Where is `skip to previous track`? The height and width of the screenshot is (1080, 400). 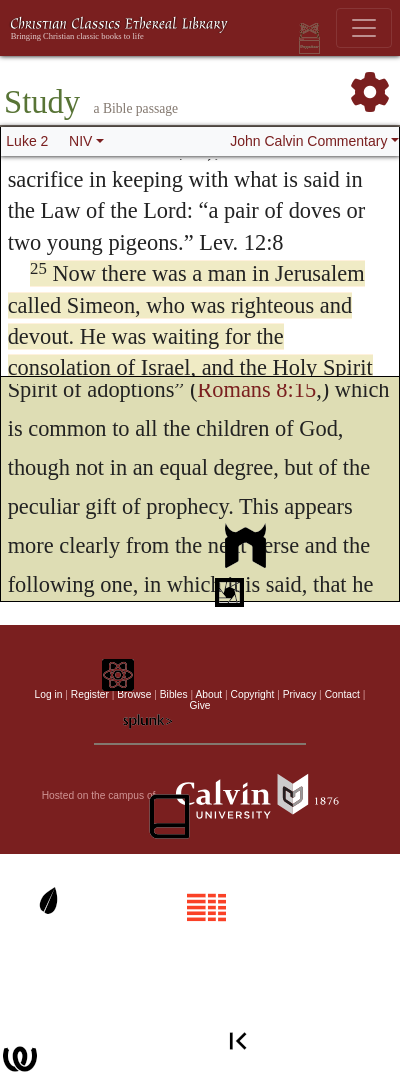 skip to previous track is located at coordinates (237, 1041).